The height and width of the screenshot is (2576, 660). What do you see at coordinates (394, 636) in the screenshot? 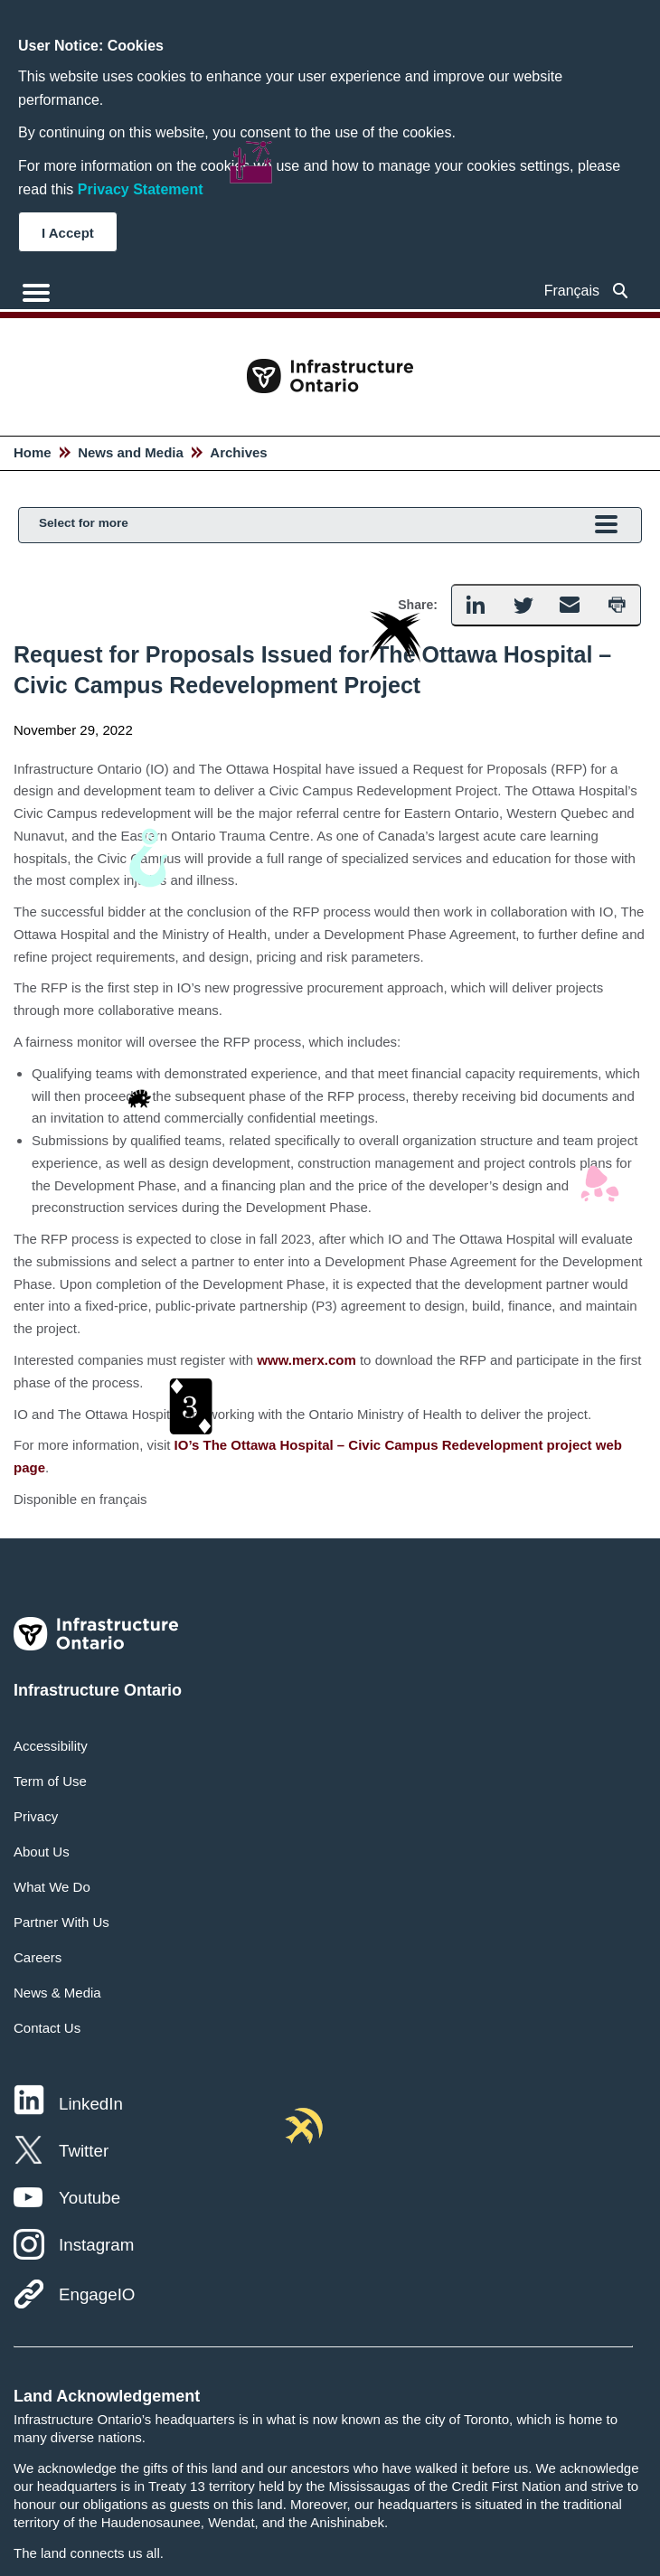
I see `dismiss or close a dialog` at bounding box center [394, 636].